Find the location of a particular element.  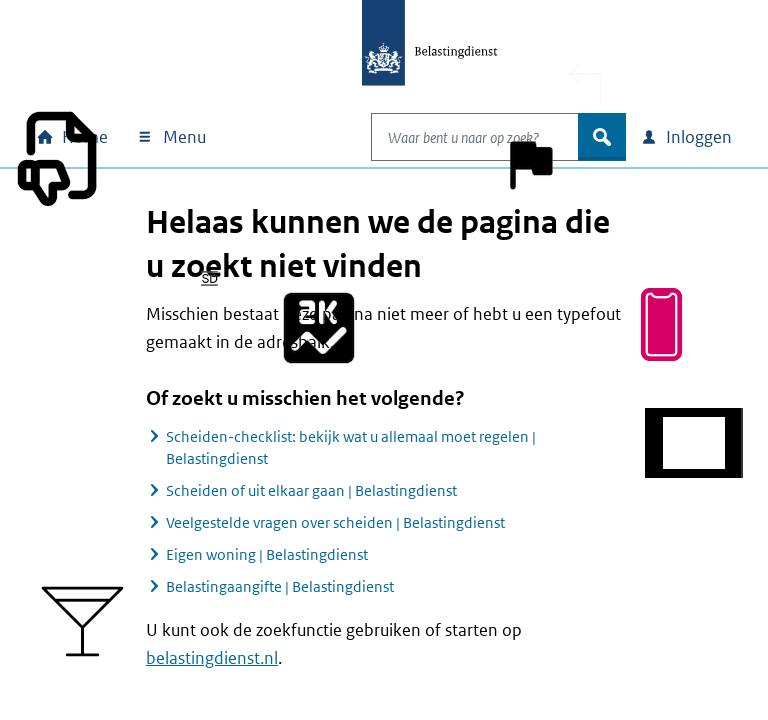

switch to tablet view or layout is located at coordinates (694, 443).